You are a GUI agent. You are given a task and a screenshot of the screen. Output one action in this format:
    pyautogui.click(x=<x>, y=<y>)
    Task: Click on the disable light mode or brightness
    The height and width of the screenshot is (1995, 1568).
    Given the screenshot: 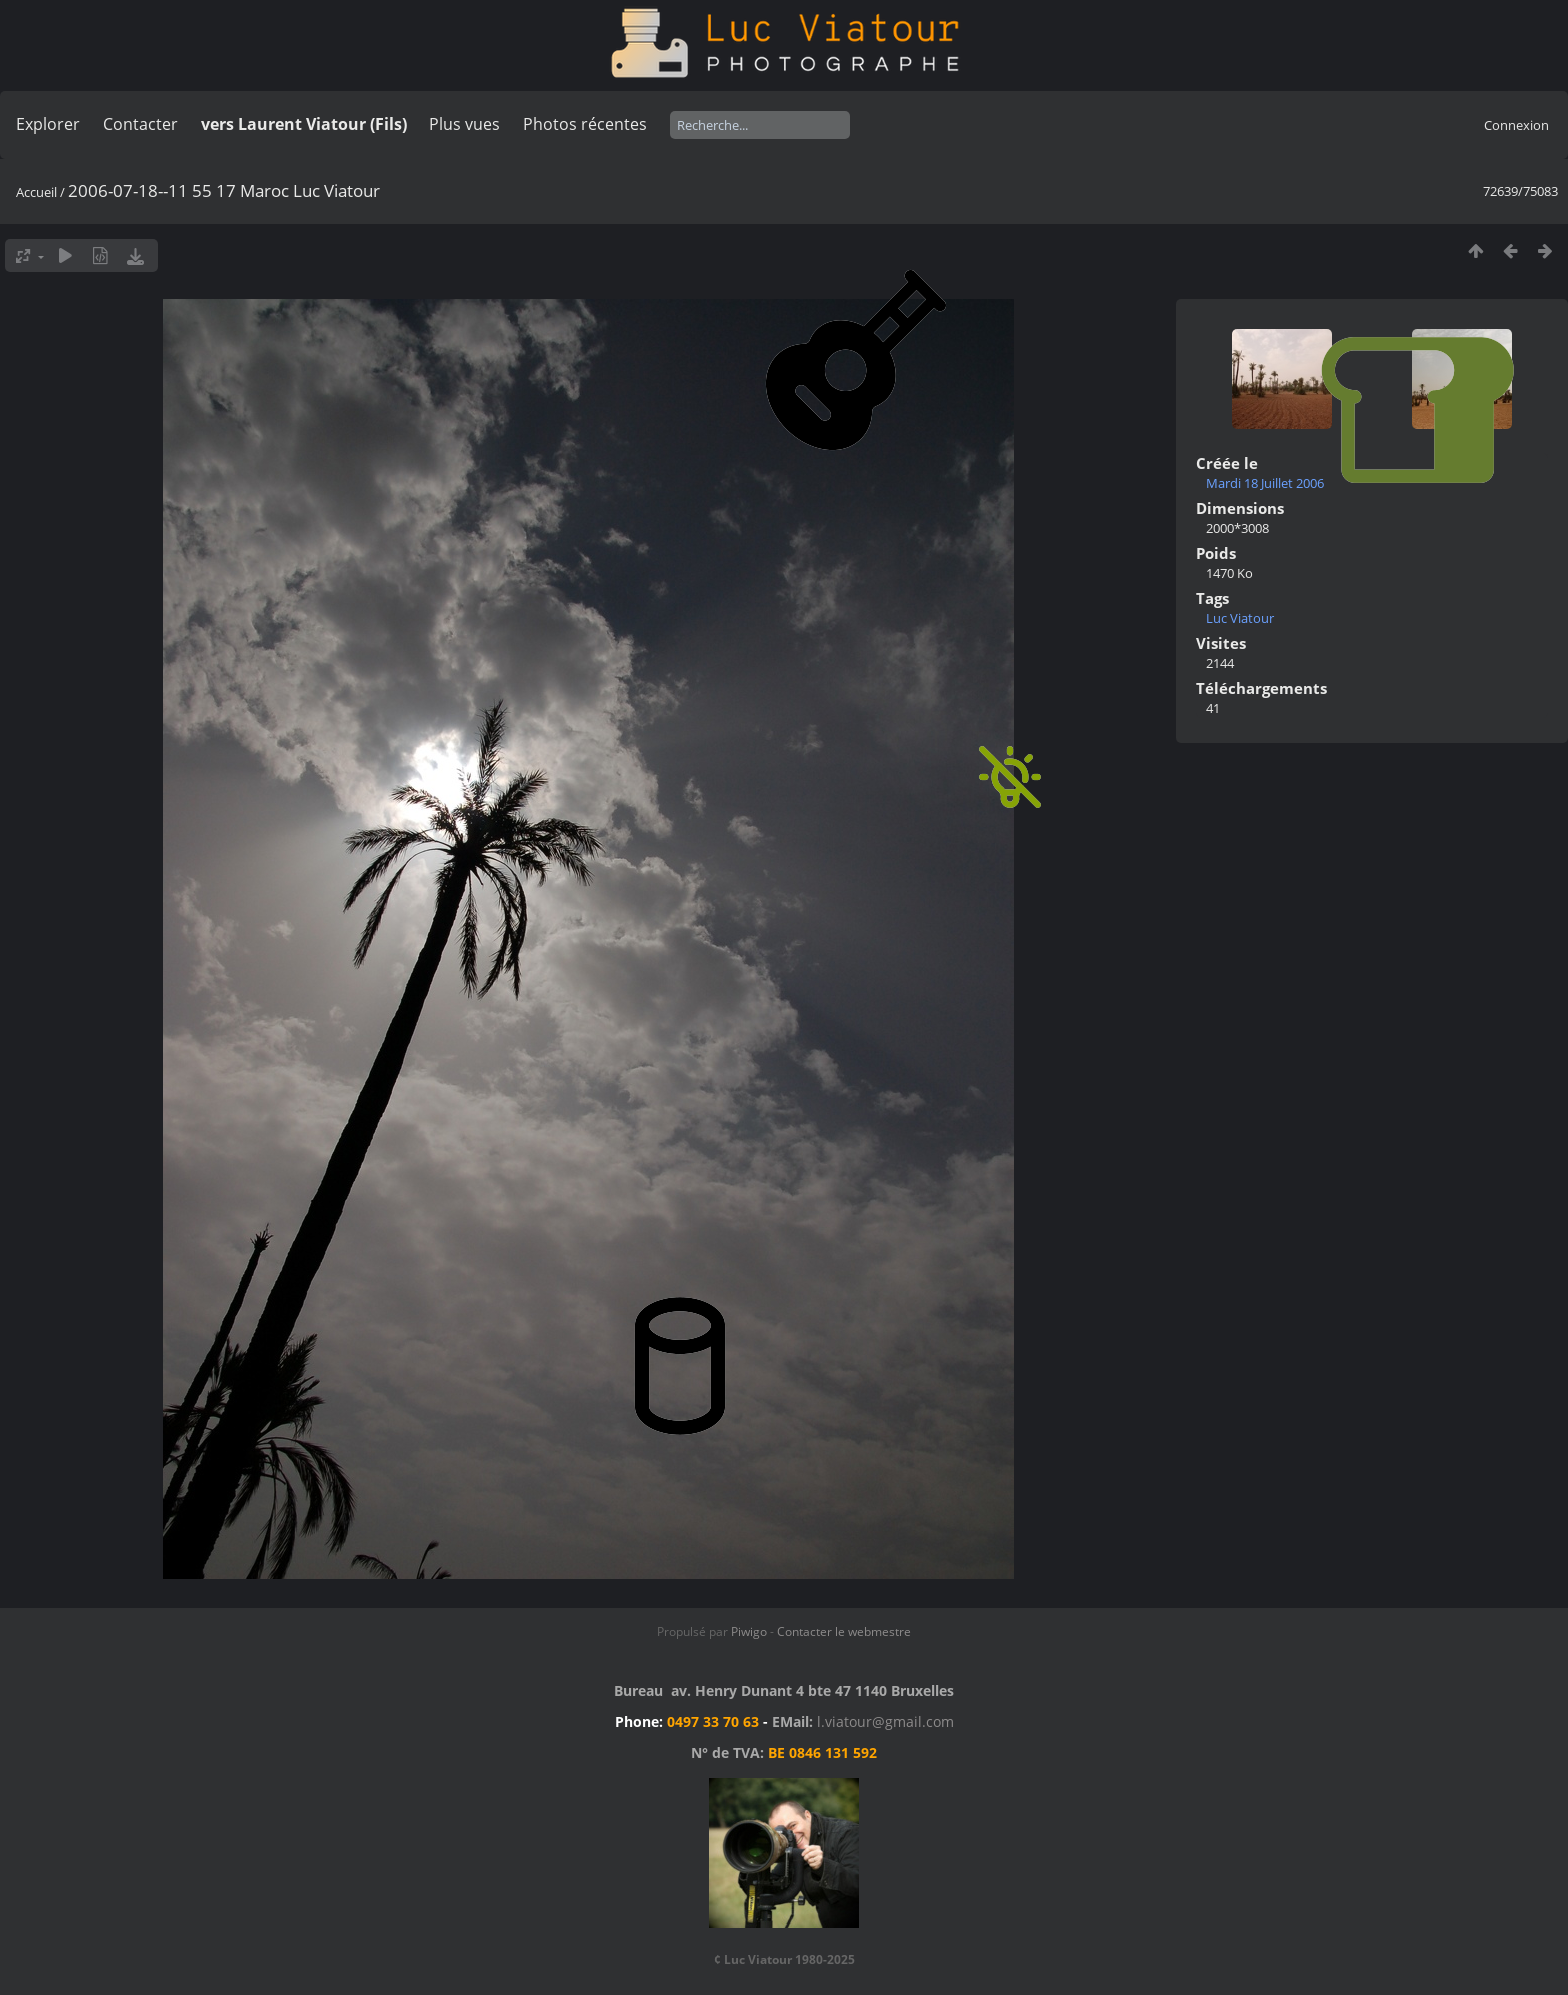 What is the action you would take?
    pyautogui.click(x=1010, y=777)
    